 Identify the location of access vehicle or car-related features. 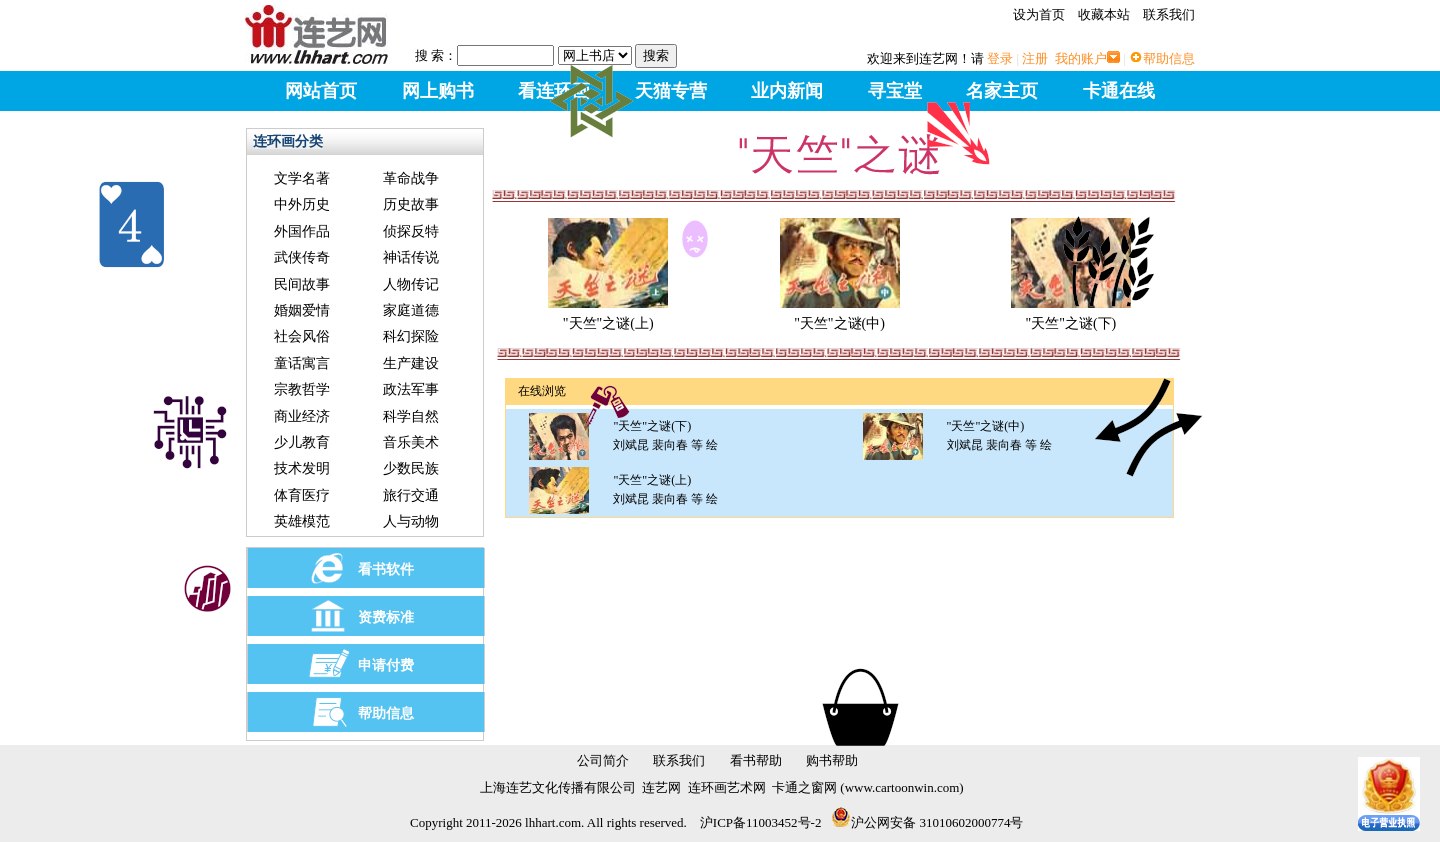
(607, 405).